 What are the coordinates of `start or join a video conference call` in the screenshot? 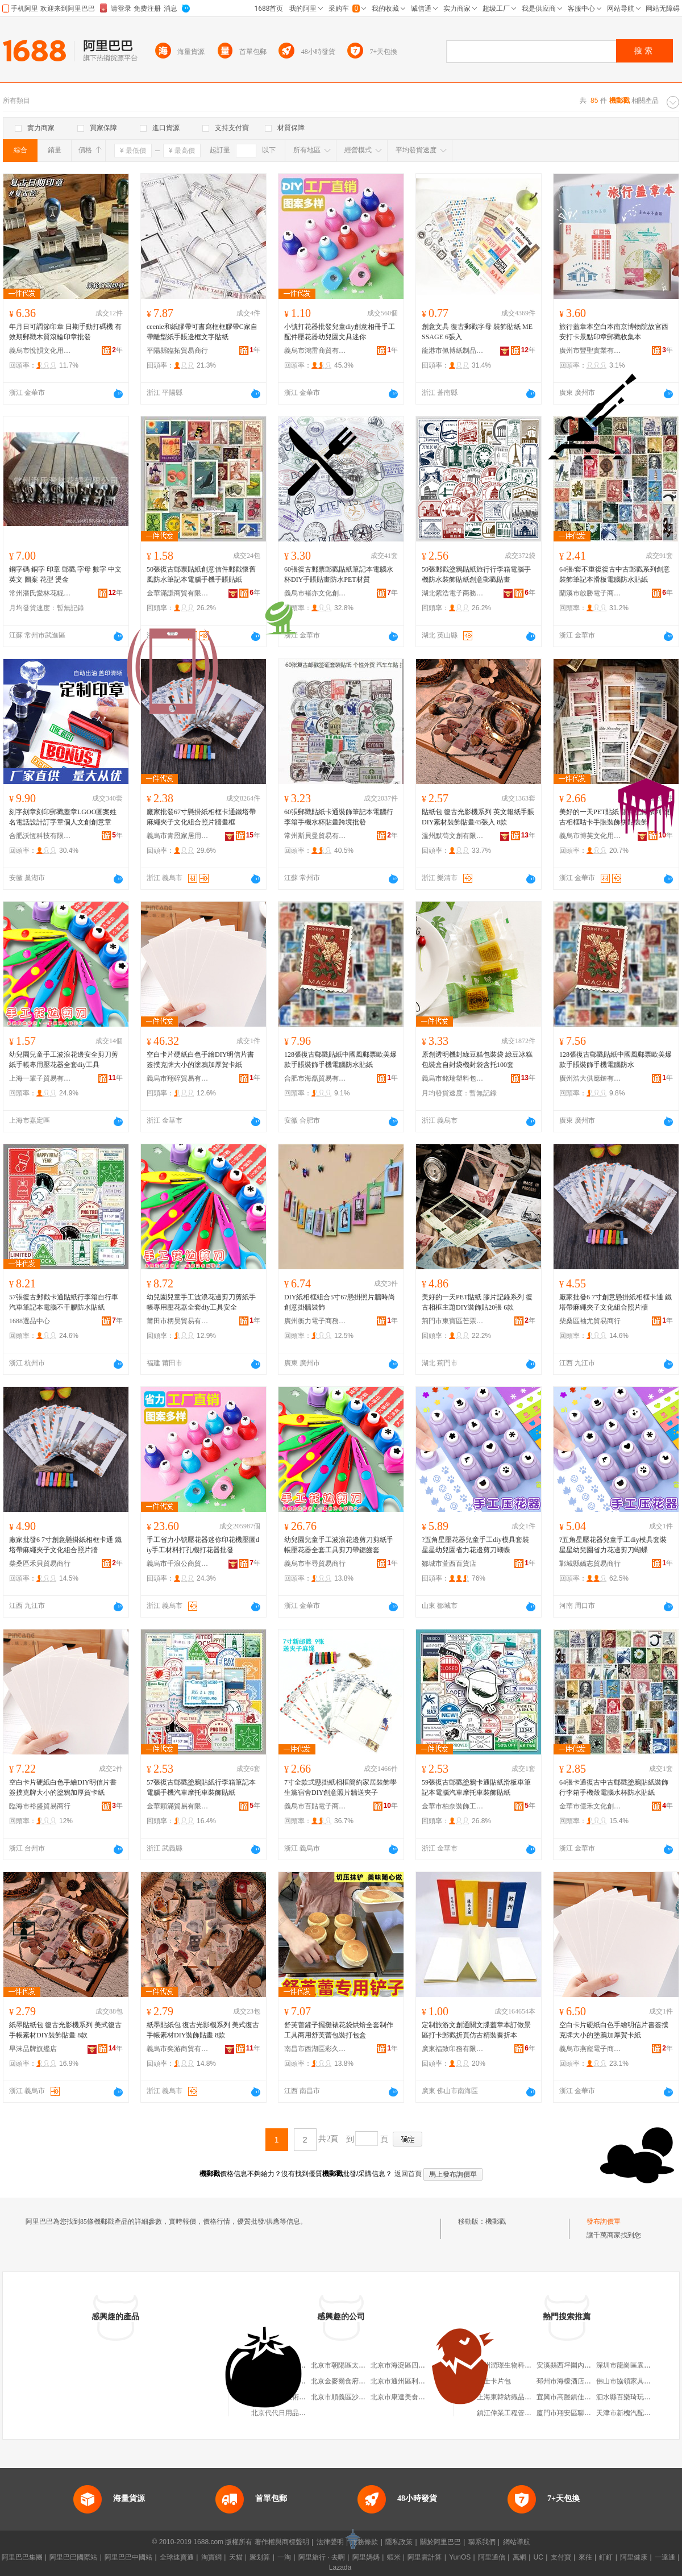 It's located at (24, 1929).